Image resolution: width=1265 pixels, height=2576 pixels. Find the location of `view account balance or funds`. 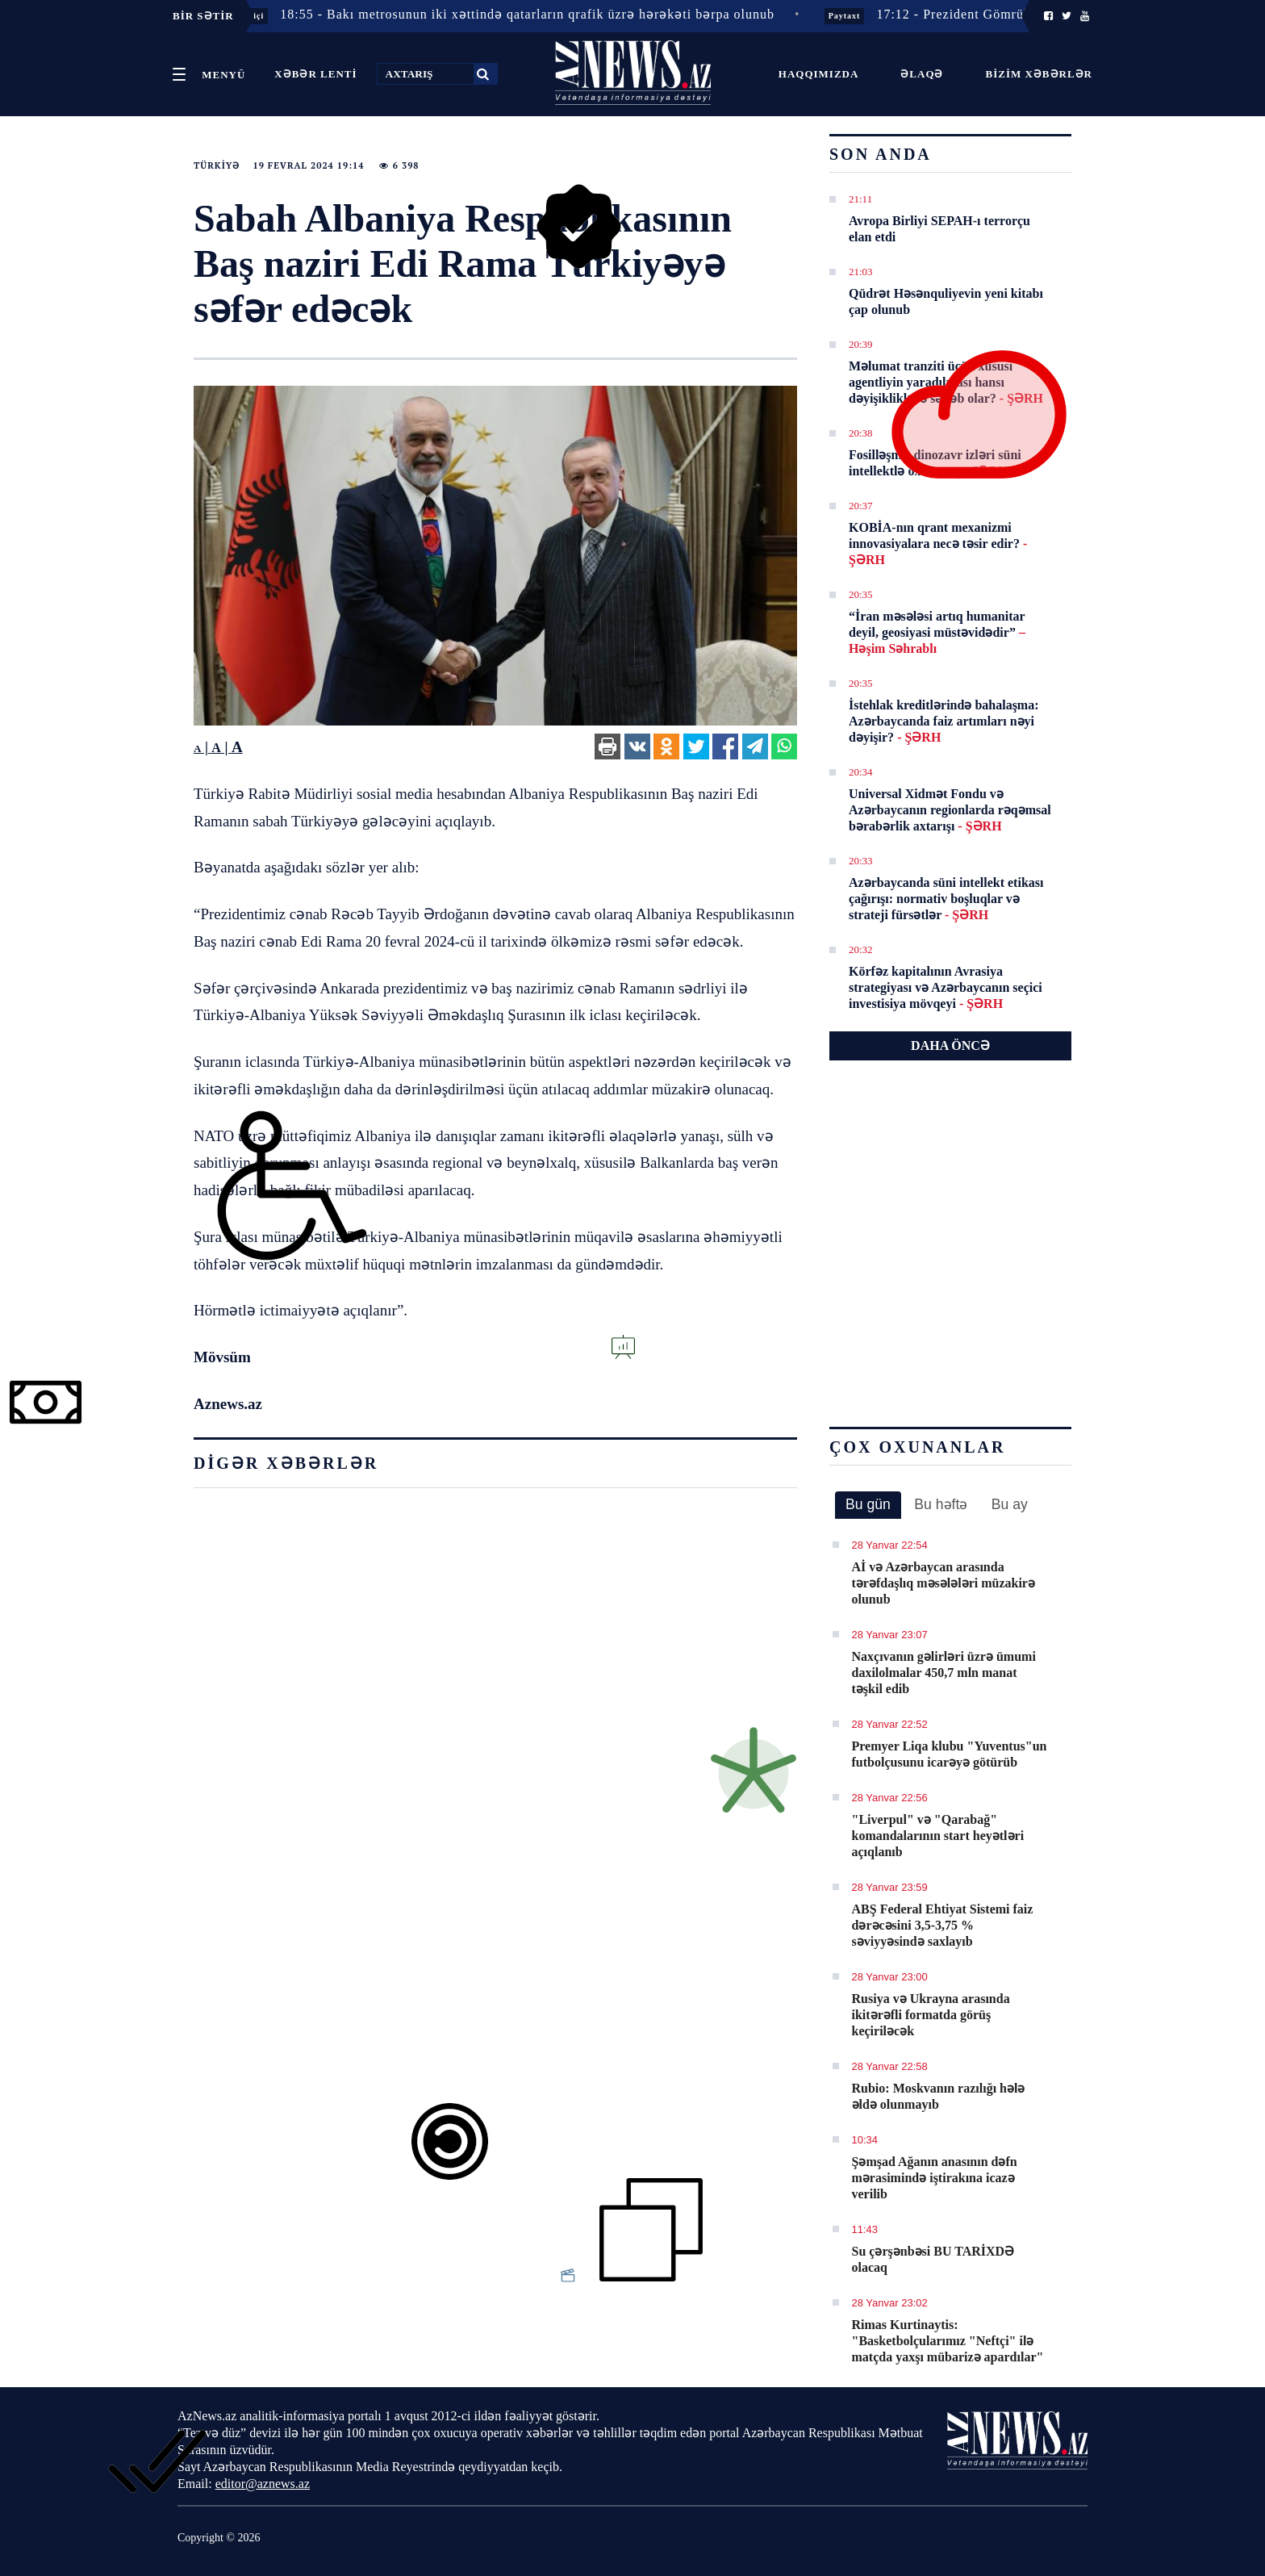

view account balance or funds is located at coordinates (45, 1402).